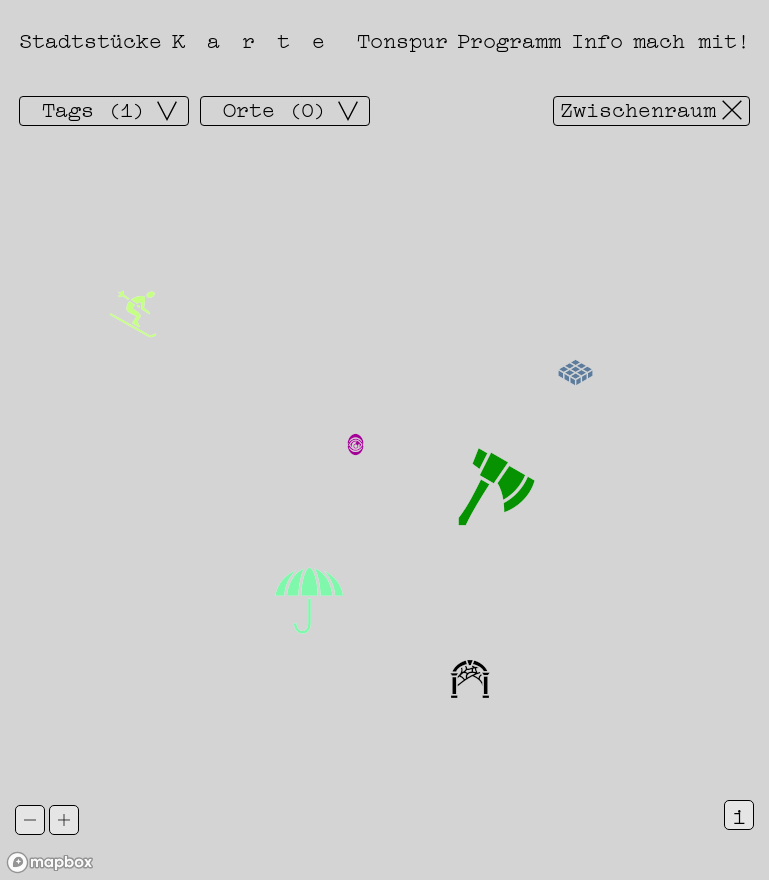 This screenshot has height=880, width=769. Describe the element at coordinates (575, 372) in the screenshot. I see `select or place a platform tile` at that location.